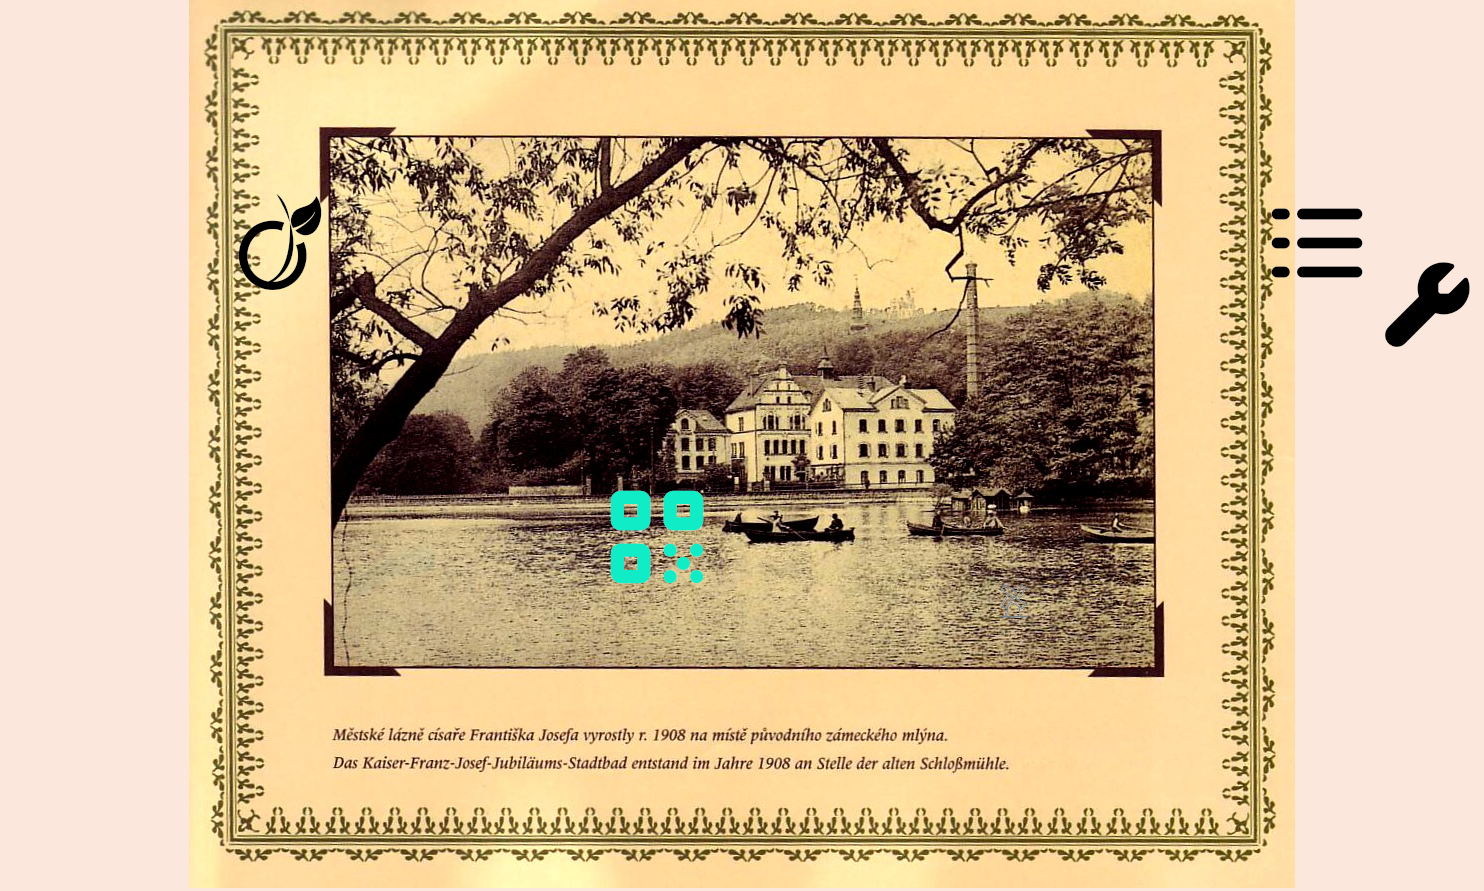 The image size is (1484, 891). Describe the element at coordinates (1317, 243) in the screenshot. I see `view items in a list format` at that location.